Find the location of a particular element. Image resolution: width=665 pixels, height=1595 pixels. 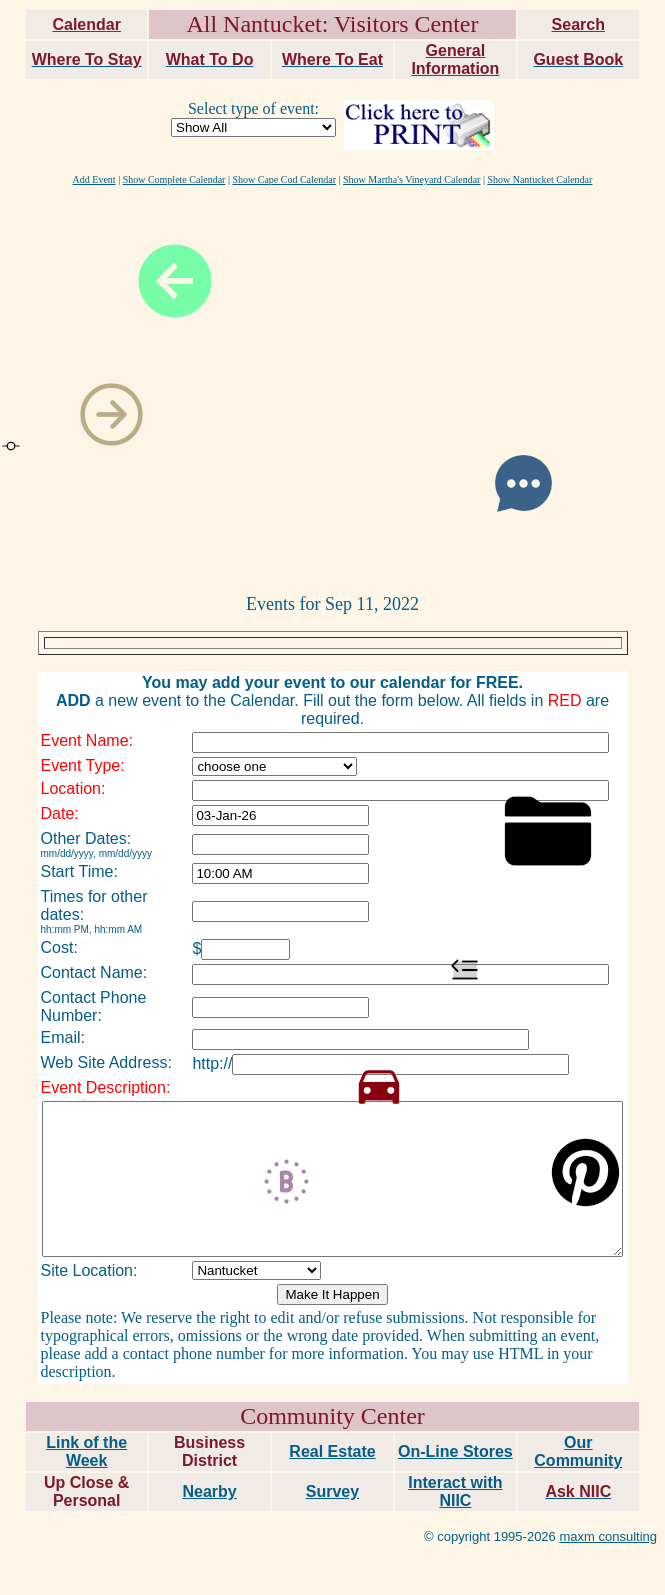

decrease text indentation is located at coordinates (465, 970).